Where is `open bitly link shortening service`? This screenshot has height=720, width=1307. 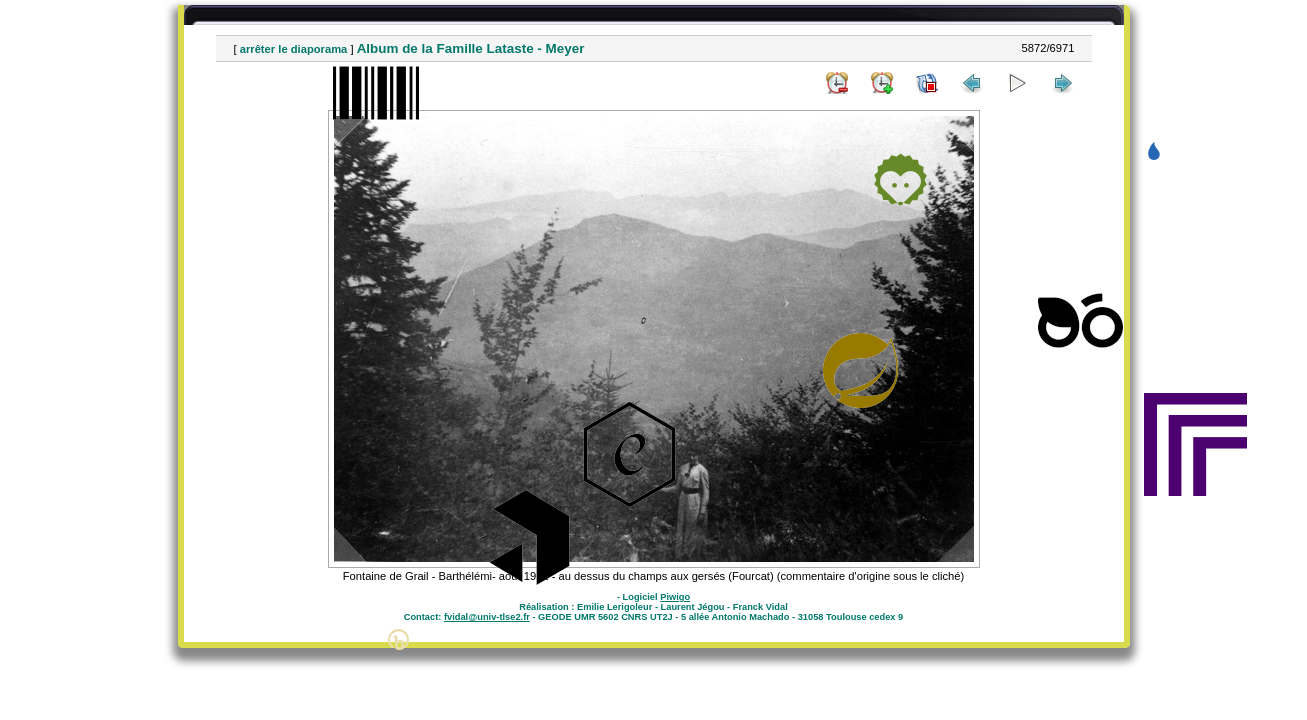
open bitly link shortening service is located at coordinates (398, 639).